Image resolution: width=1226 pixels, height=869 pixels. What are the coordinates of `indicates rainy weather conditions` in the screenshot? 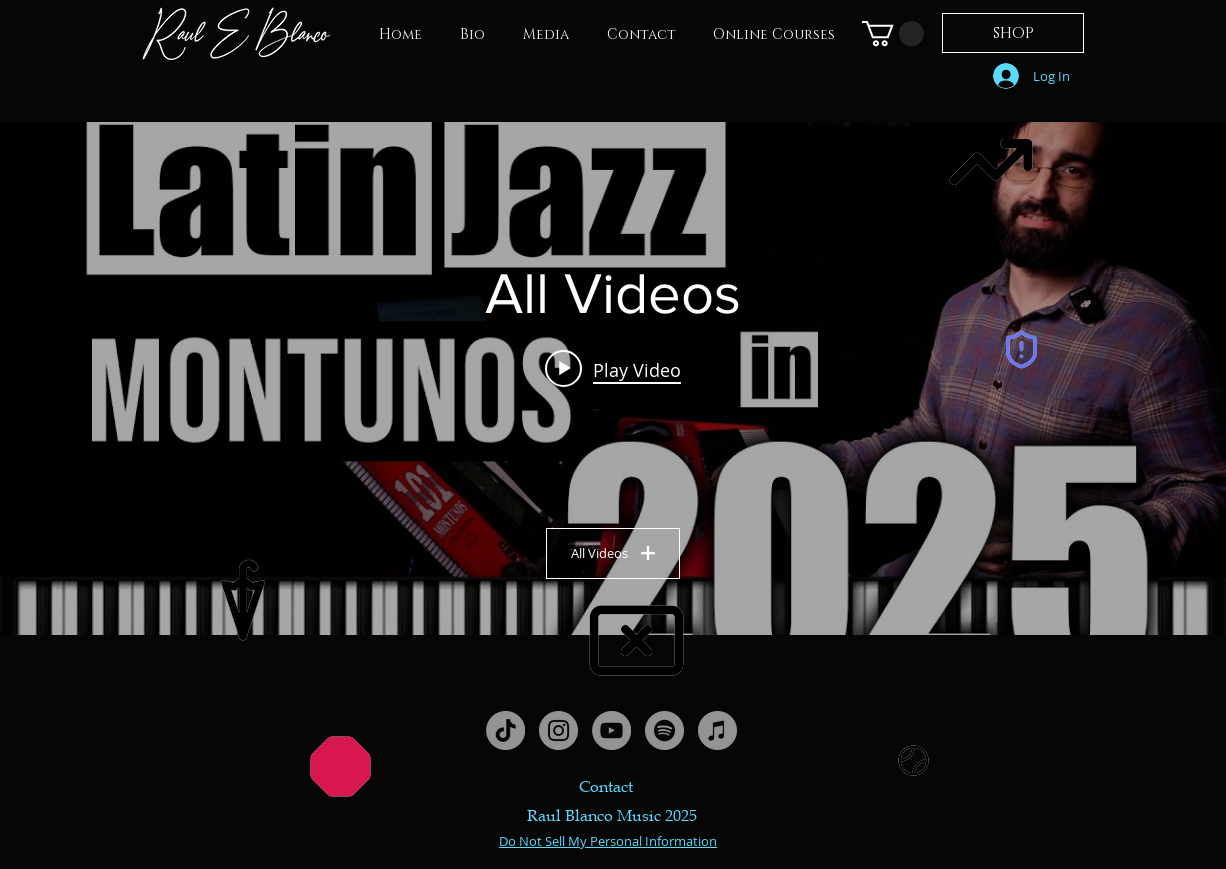 It's located at (243, 602).